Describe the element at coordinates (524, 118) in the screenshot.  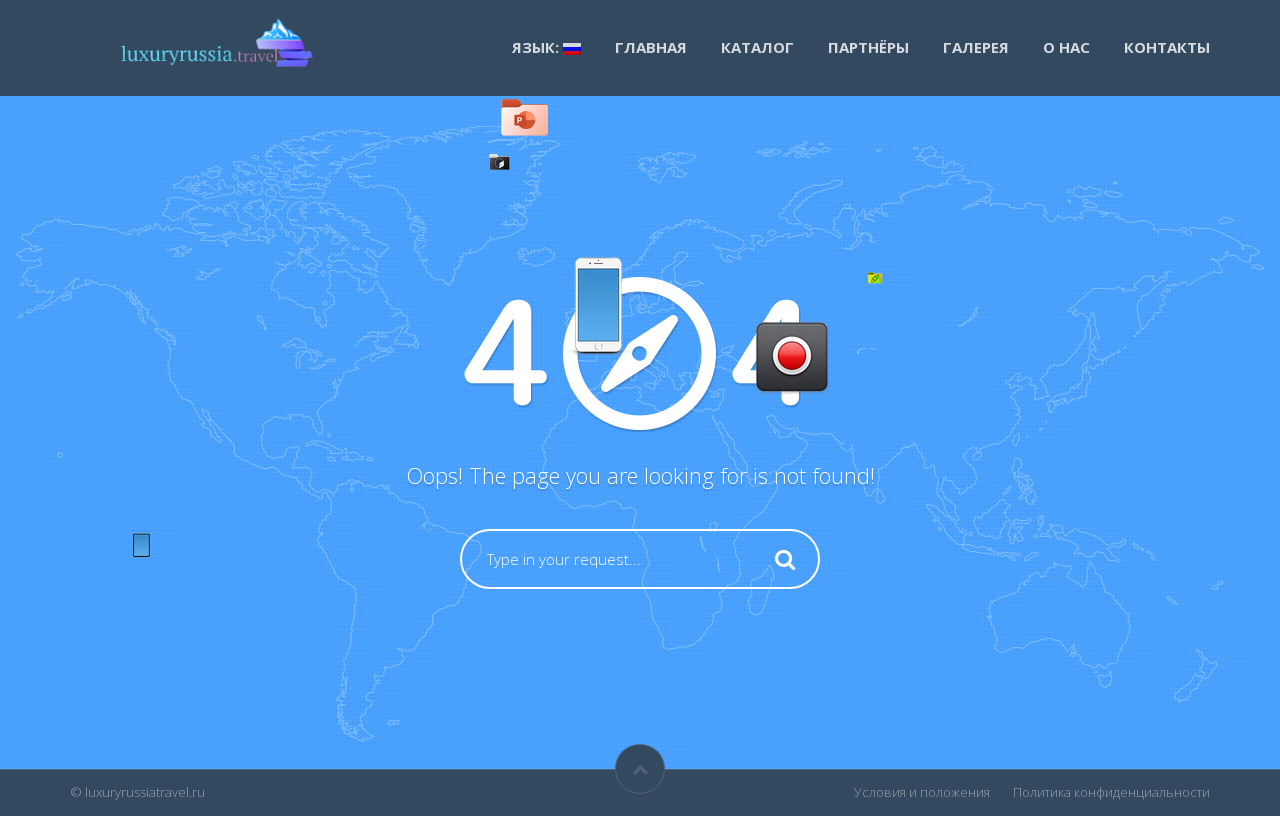
I see `open folder containing PowerPoint files` at that location.